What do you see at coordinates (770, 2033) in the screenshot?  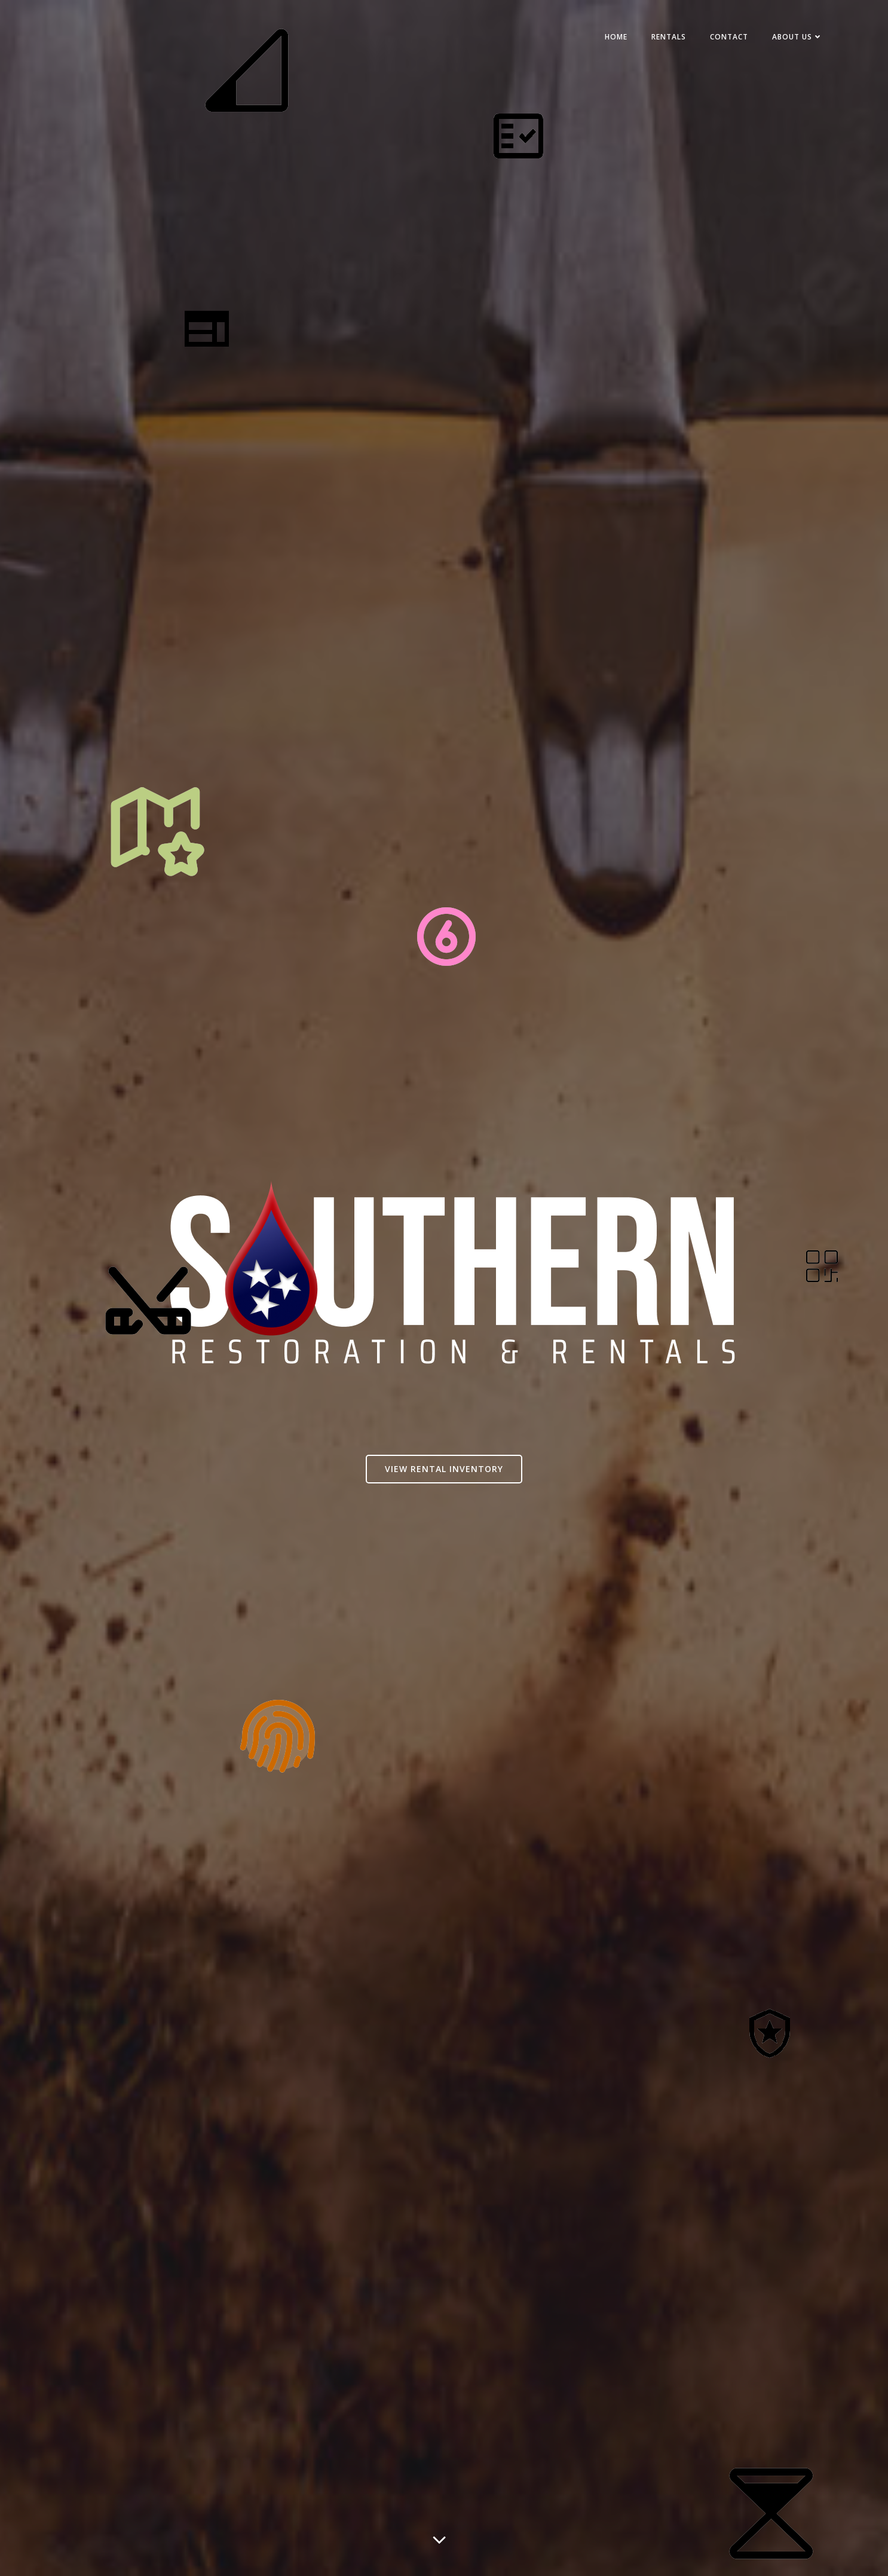 I see `contact local police or emergency services` at bounding box center [770, 2033].